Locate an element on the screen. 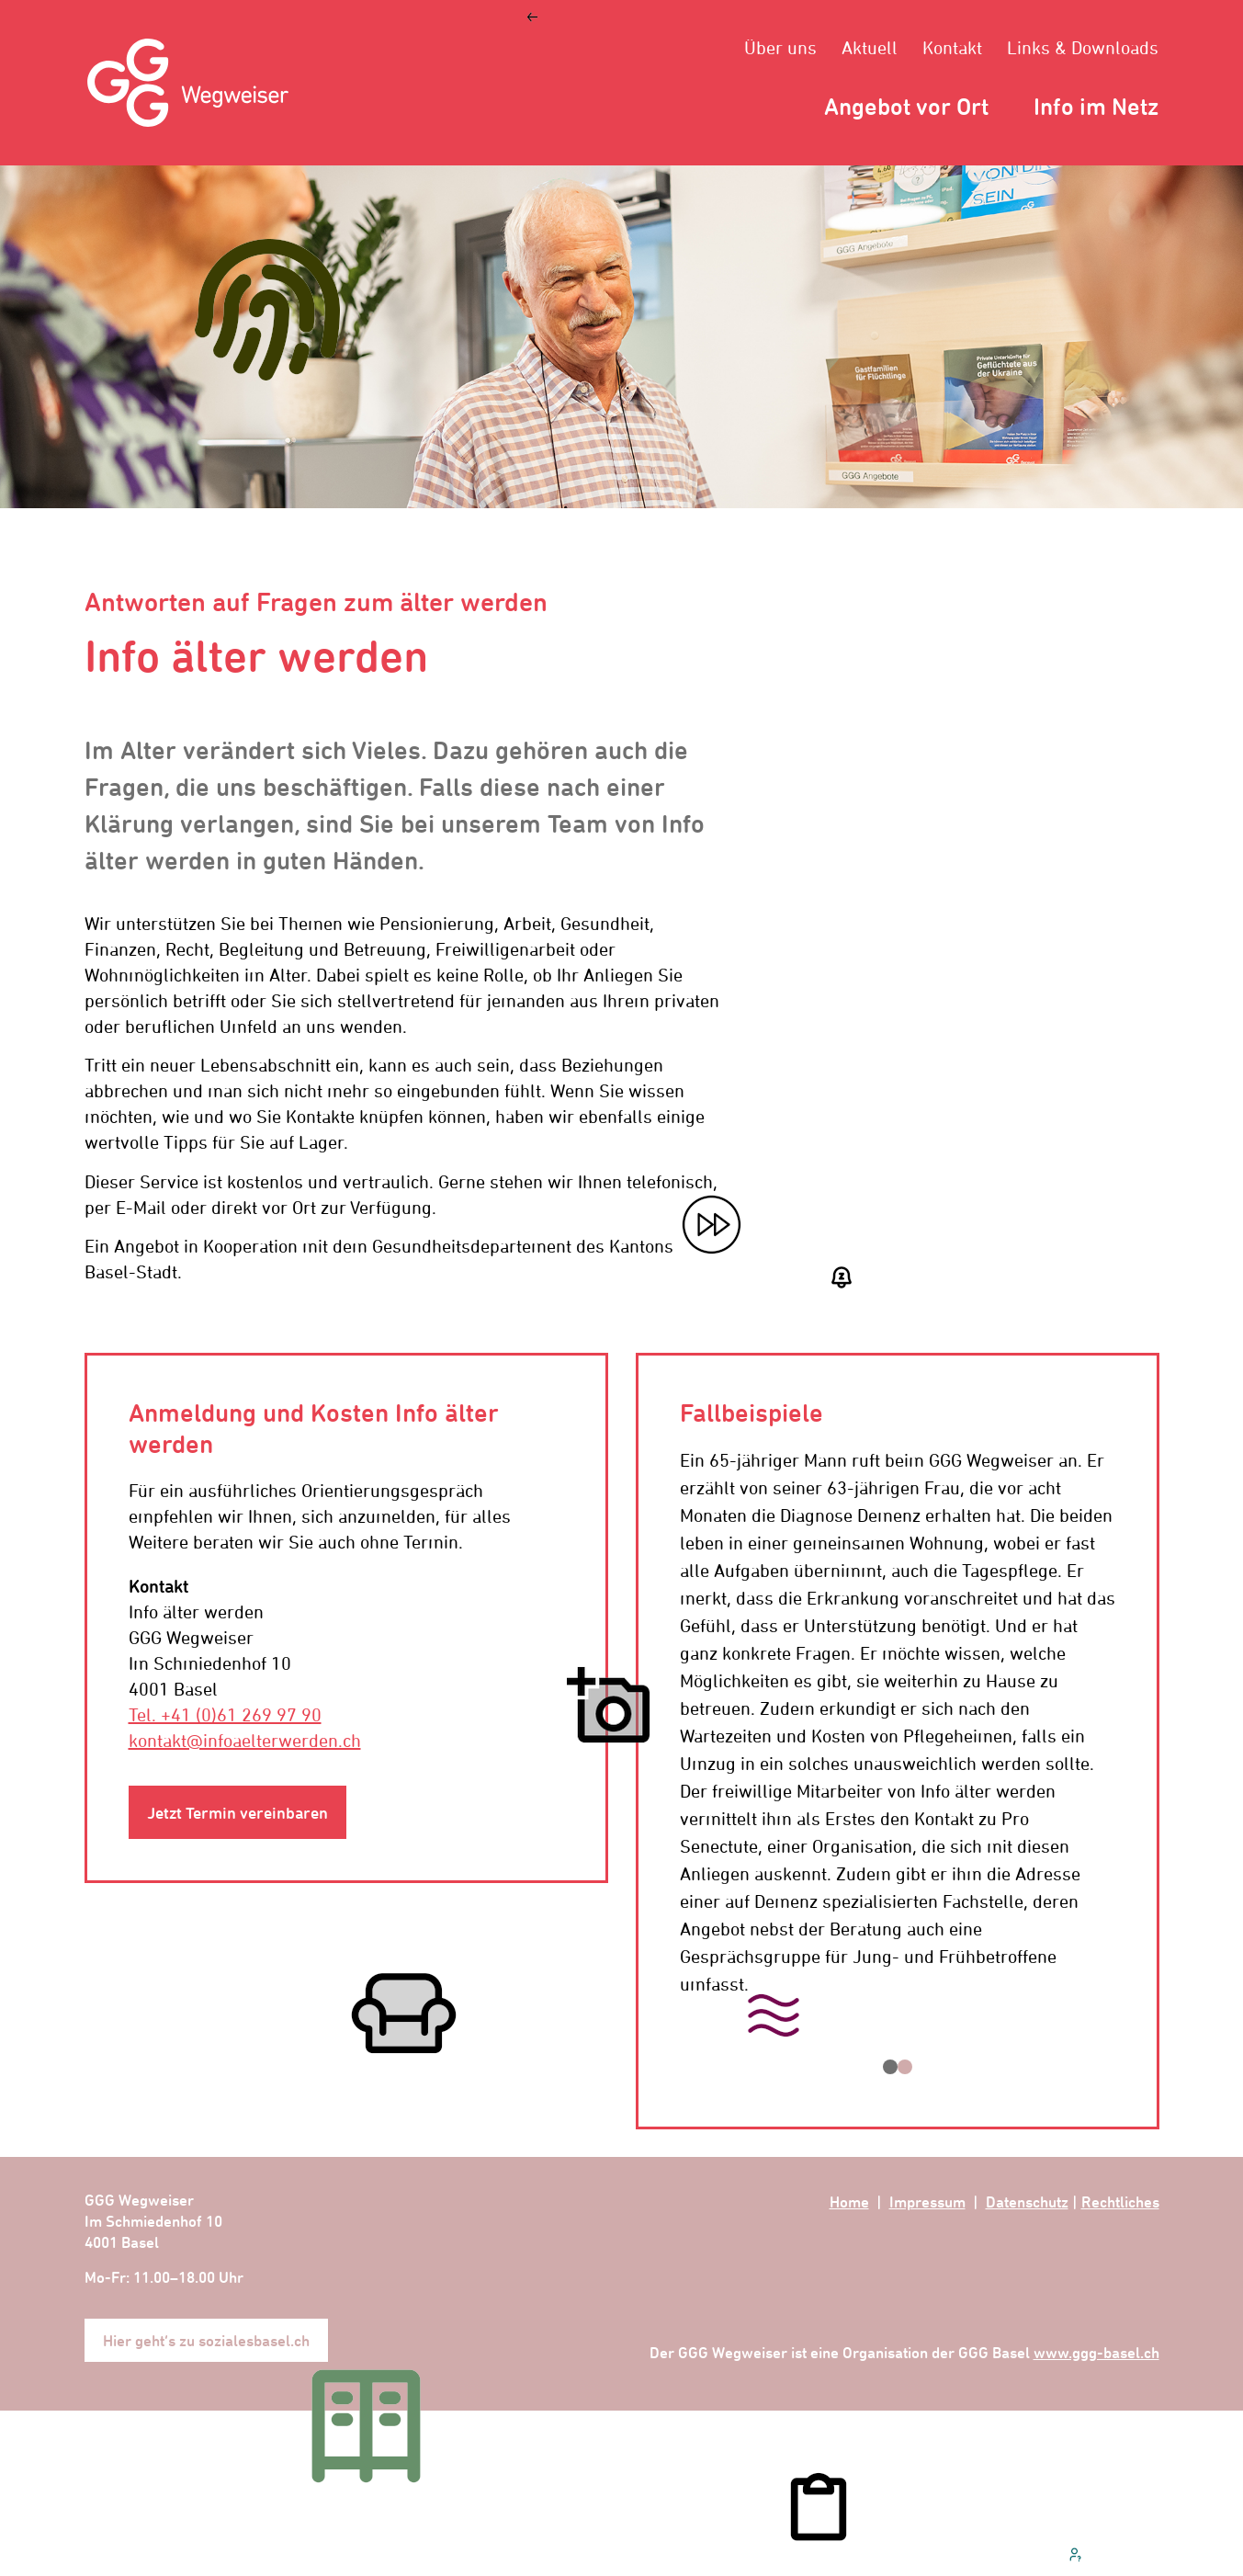 This screenshot has height=2576, width=1243. enable sleep mode or snooze notifications is located at coordinates (842, 1277).